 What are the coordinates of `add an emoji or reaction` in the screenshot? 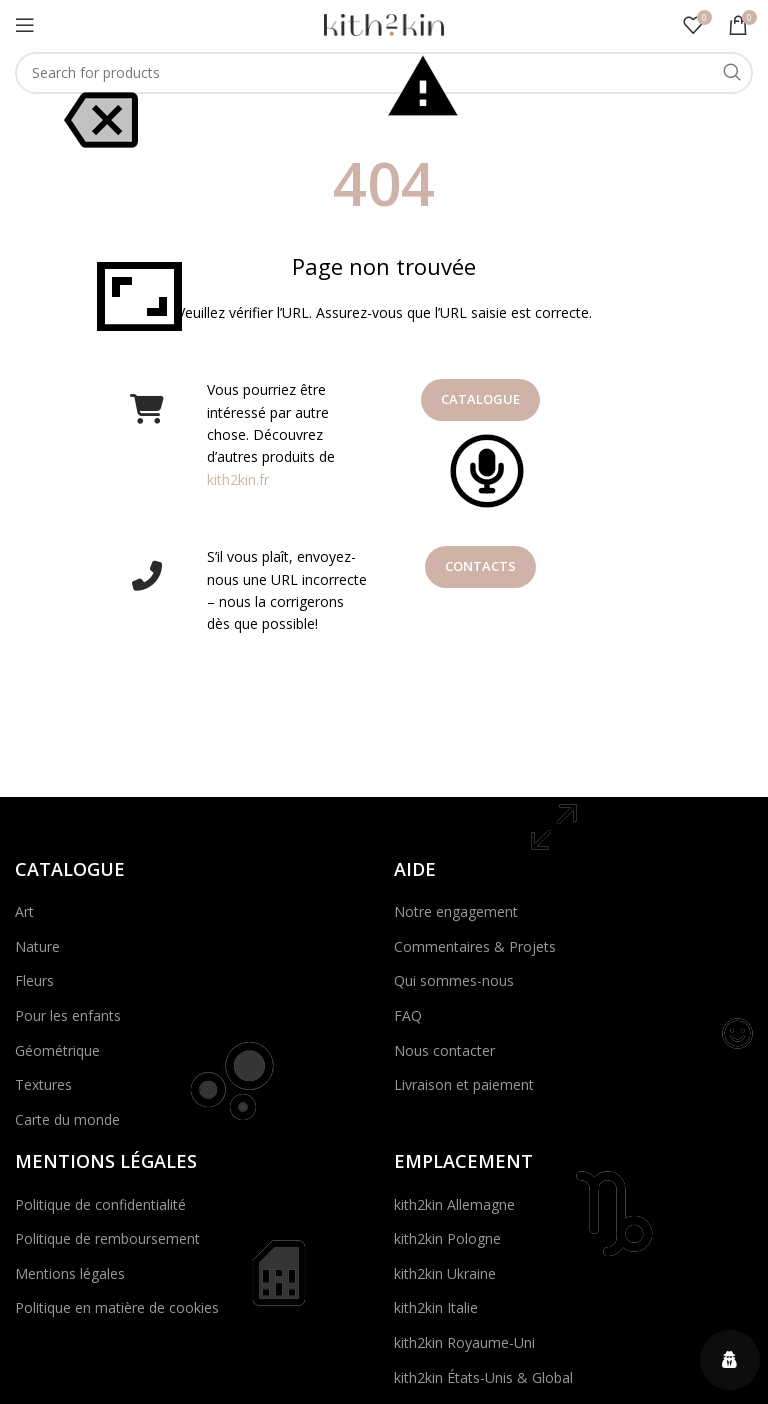 It's located at (737, 1033).